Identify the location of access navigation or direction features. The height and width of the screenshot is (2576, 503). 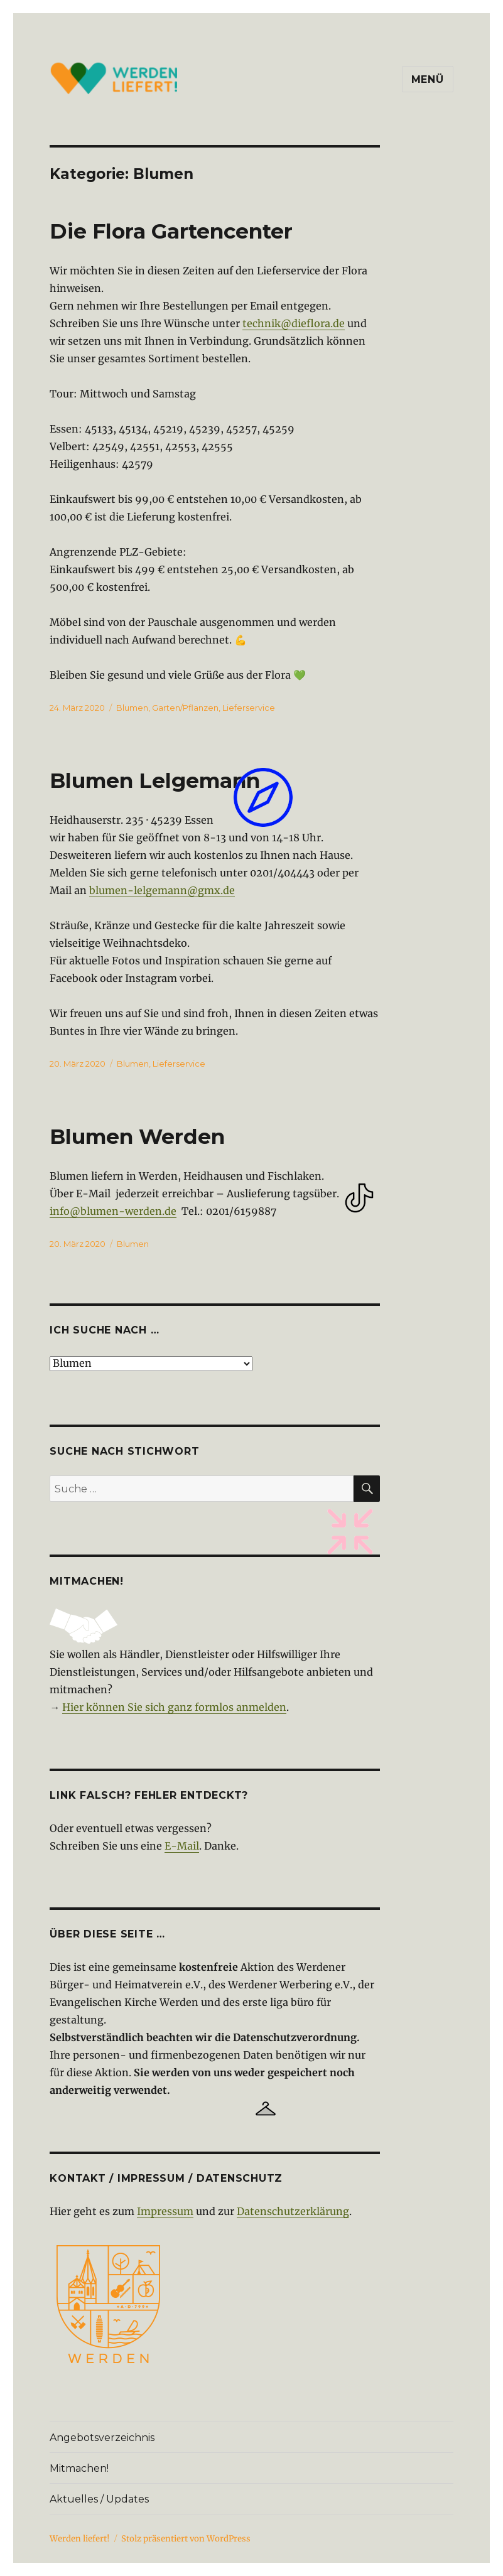
(263, 797).